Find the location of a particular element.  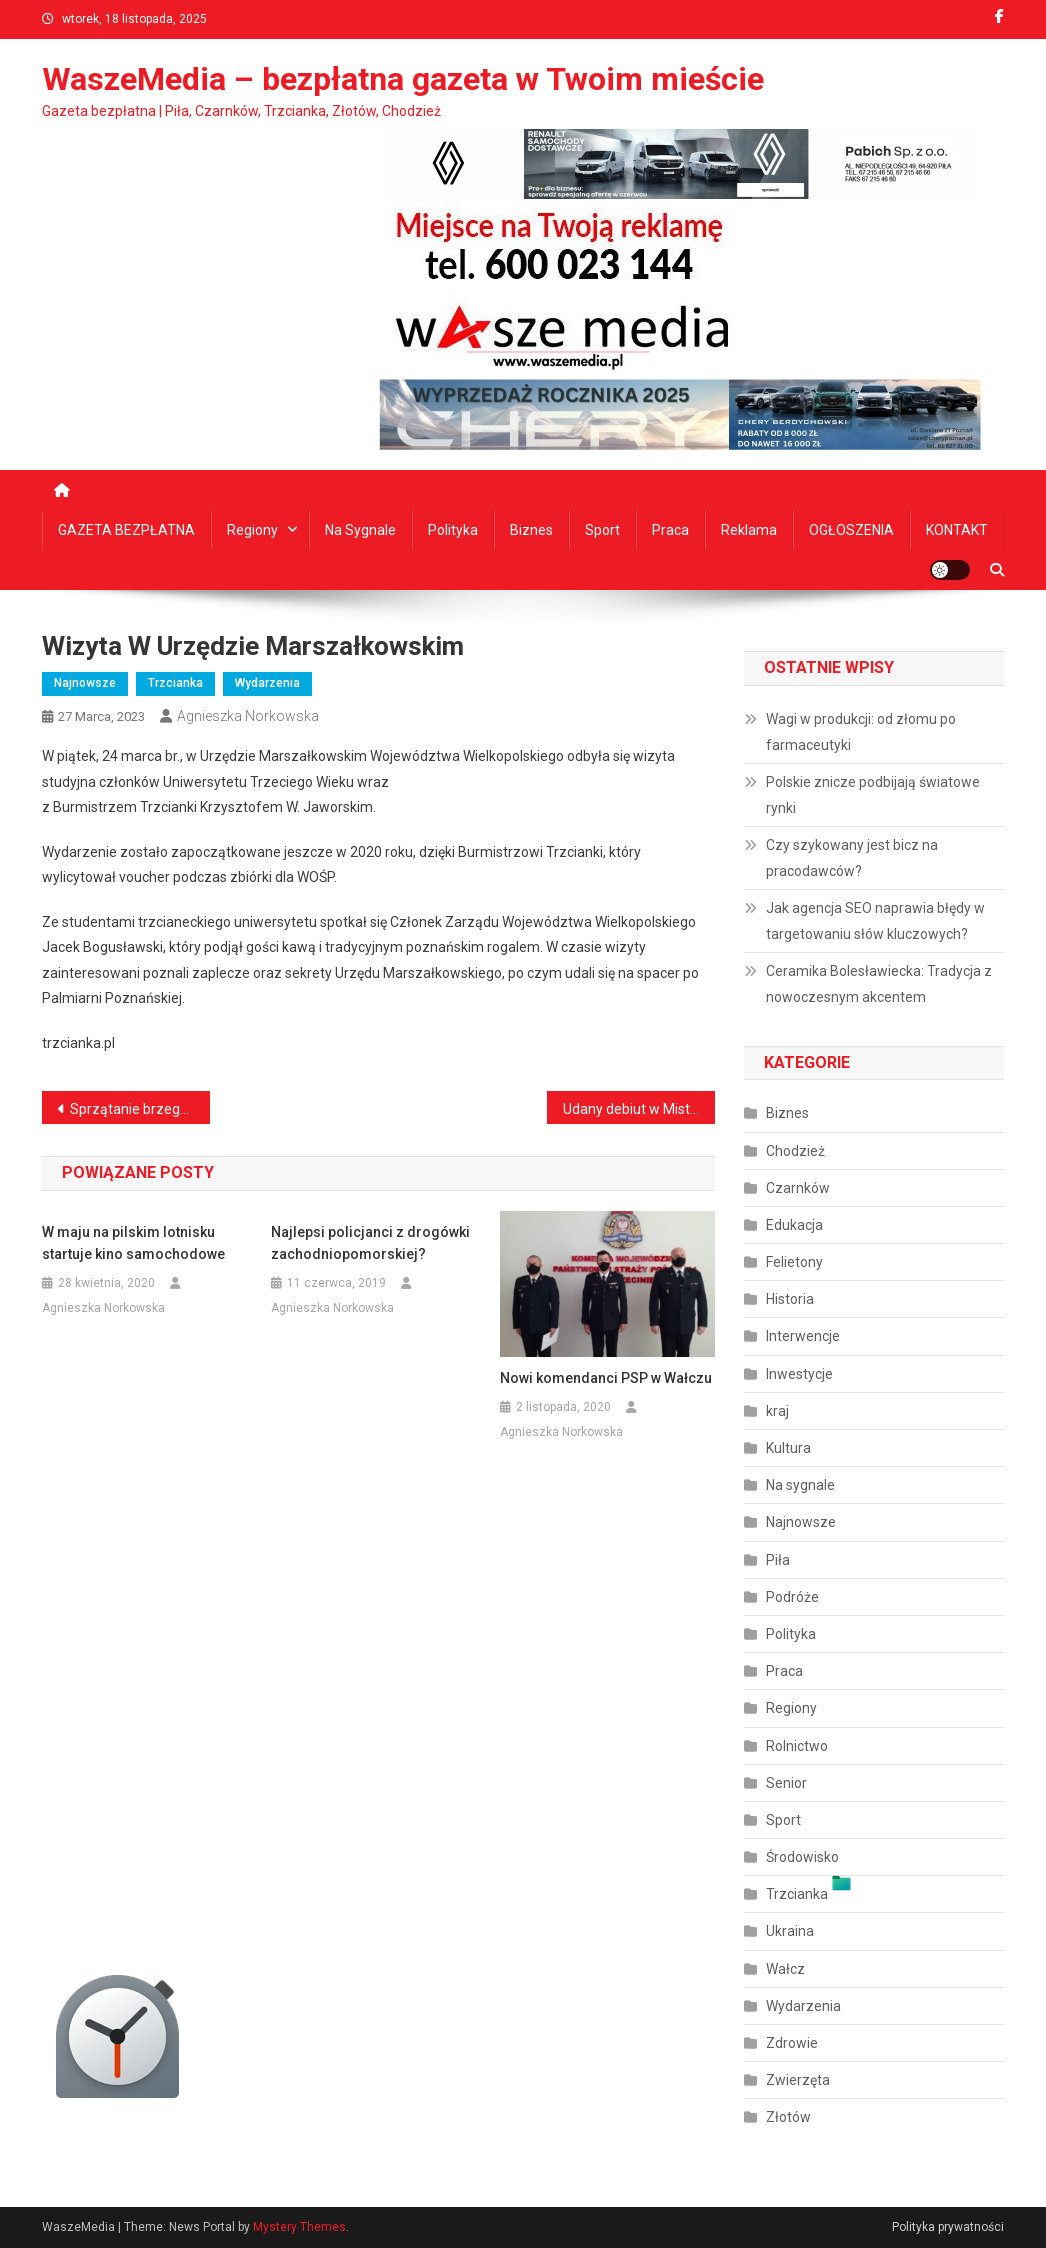

open the alarm clock app is located at coordinates (117, 2036).